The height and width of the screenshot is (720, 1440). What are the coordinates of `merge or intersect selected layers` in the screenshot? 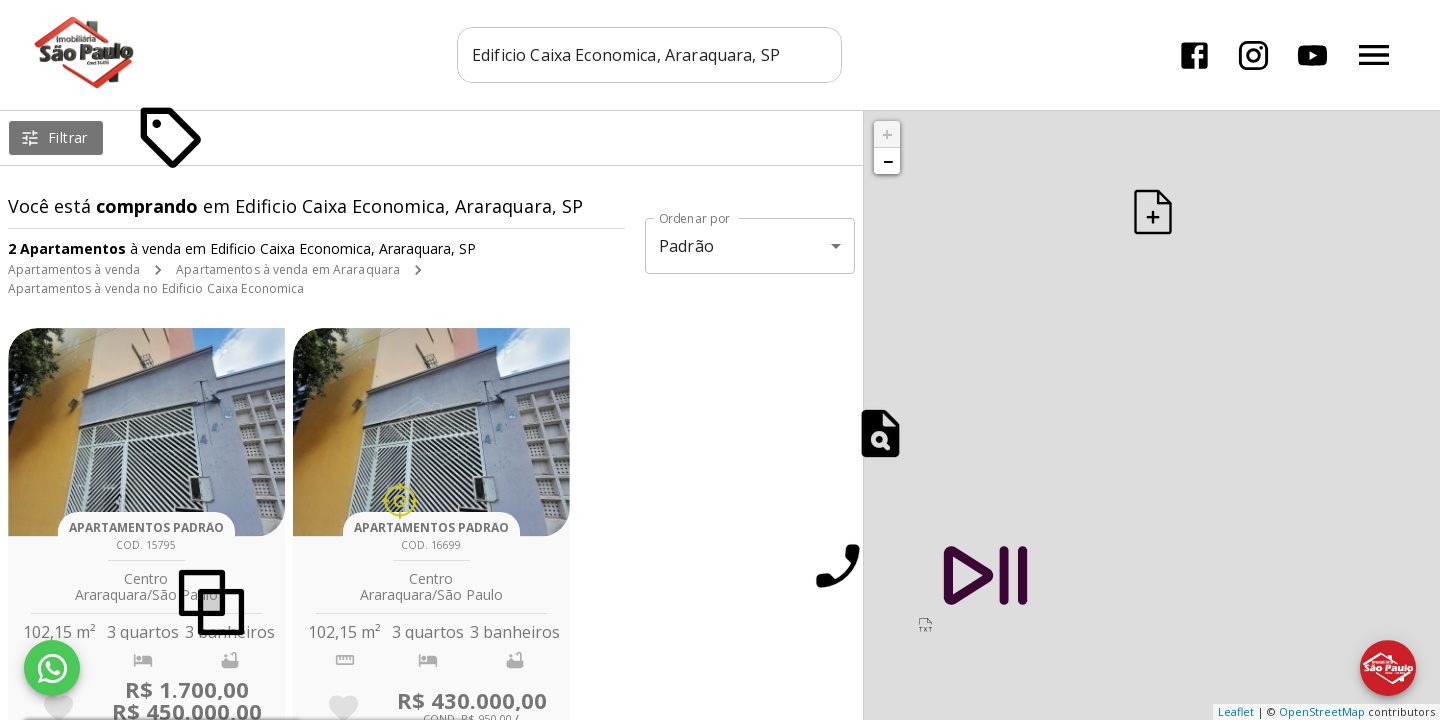 It's located at (211, 602).